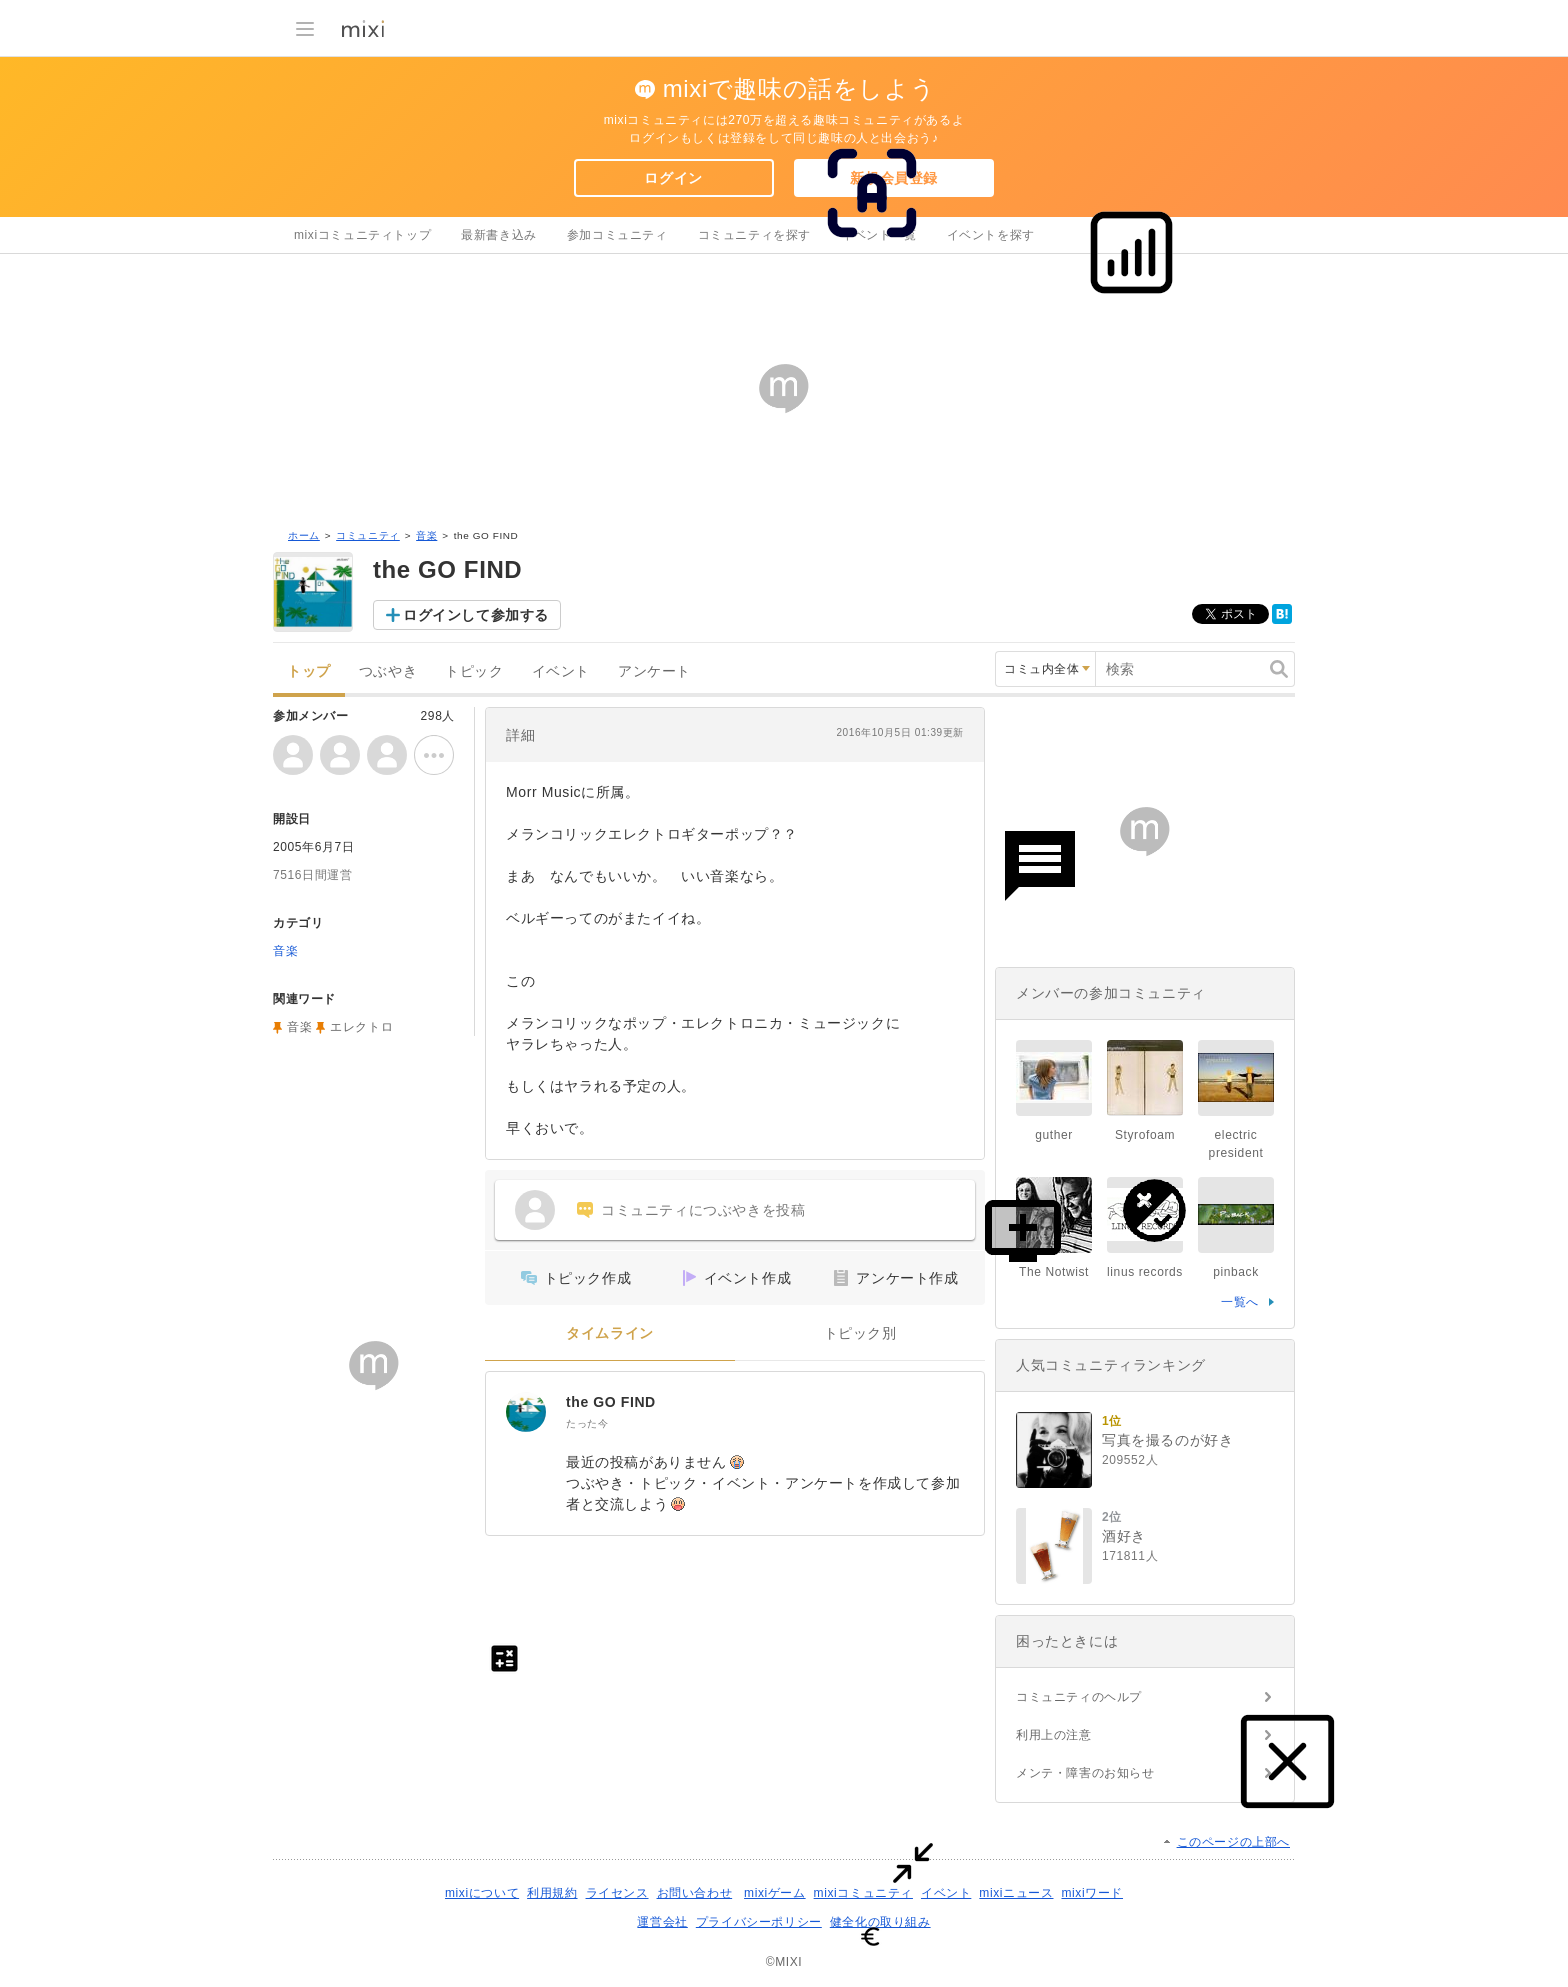 The image size is (1568, 1987). Describe the element at coordinates (1154, 1210) in the screenshot. I see `indicates an unreliable or intermittent test result` at that location.